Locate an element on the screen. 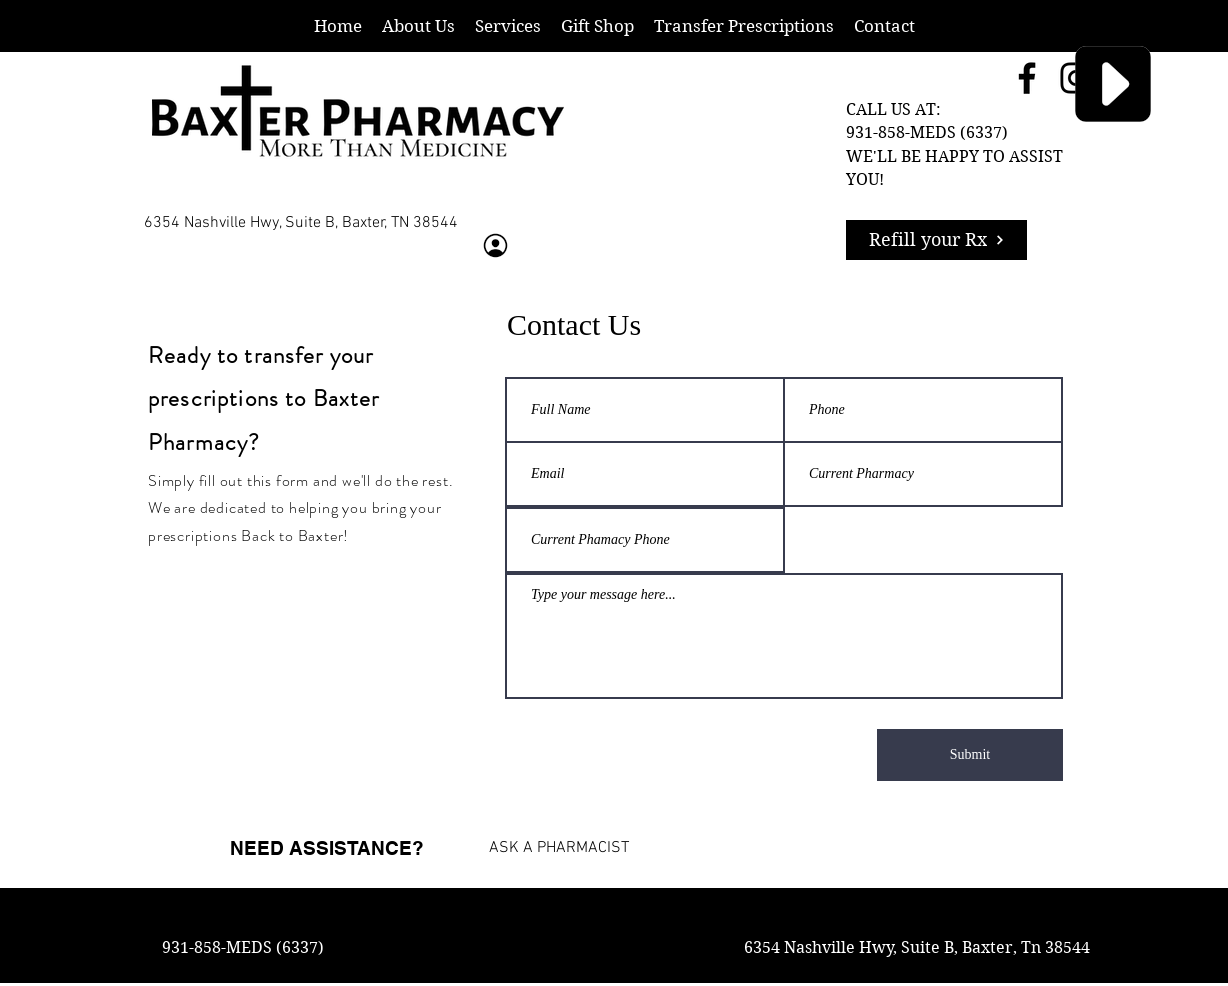 The height and width of the screenshot is (986, 1228). play media or start video is located at coordinates (1113, 84).